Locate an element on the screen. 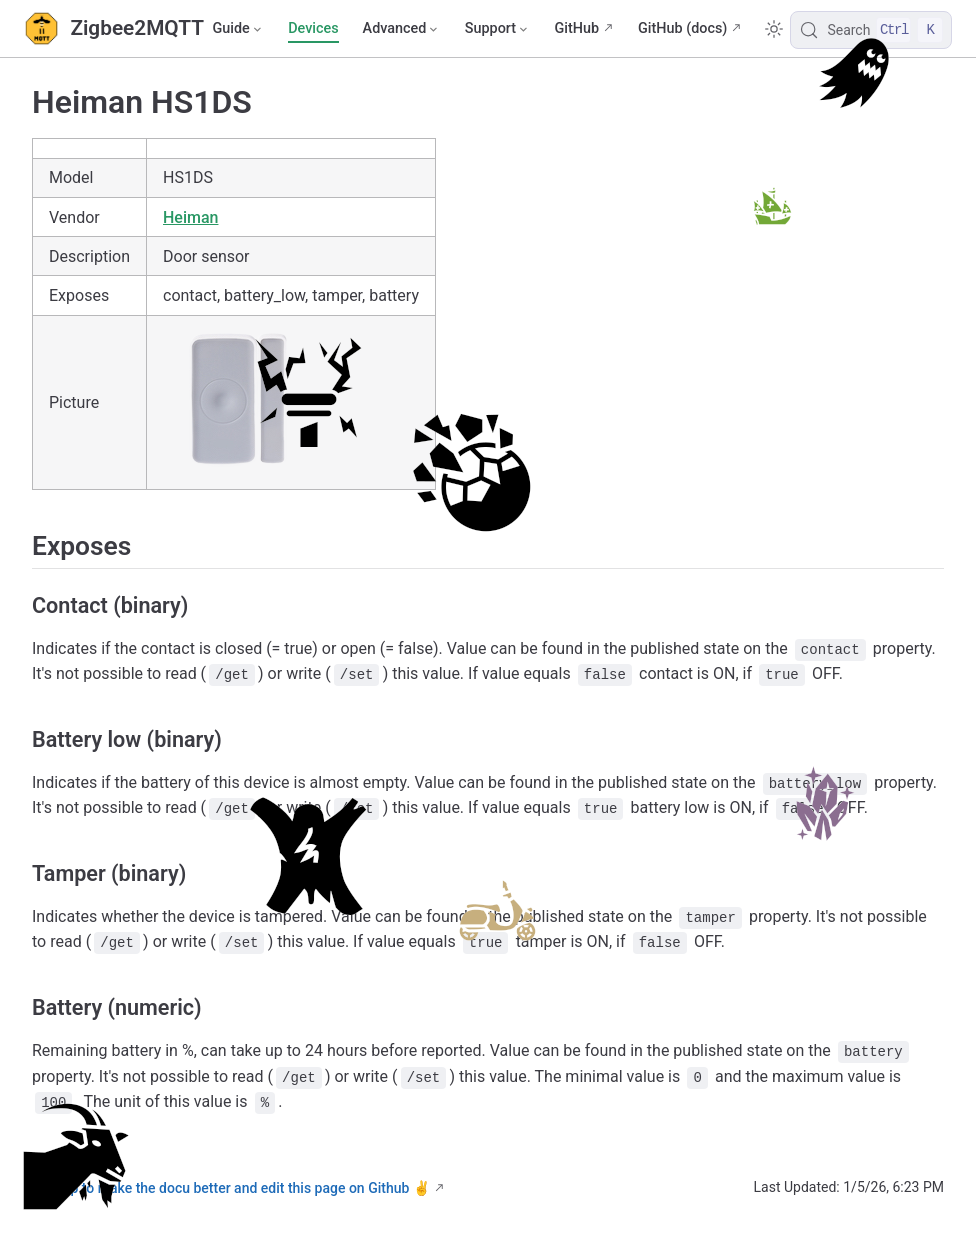  indicates a destructible object or breakable item is located at coordinates (472, 473).